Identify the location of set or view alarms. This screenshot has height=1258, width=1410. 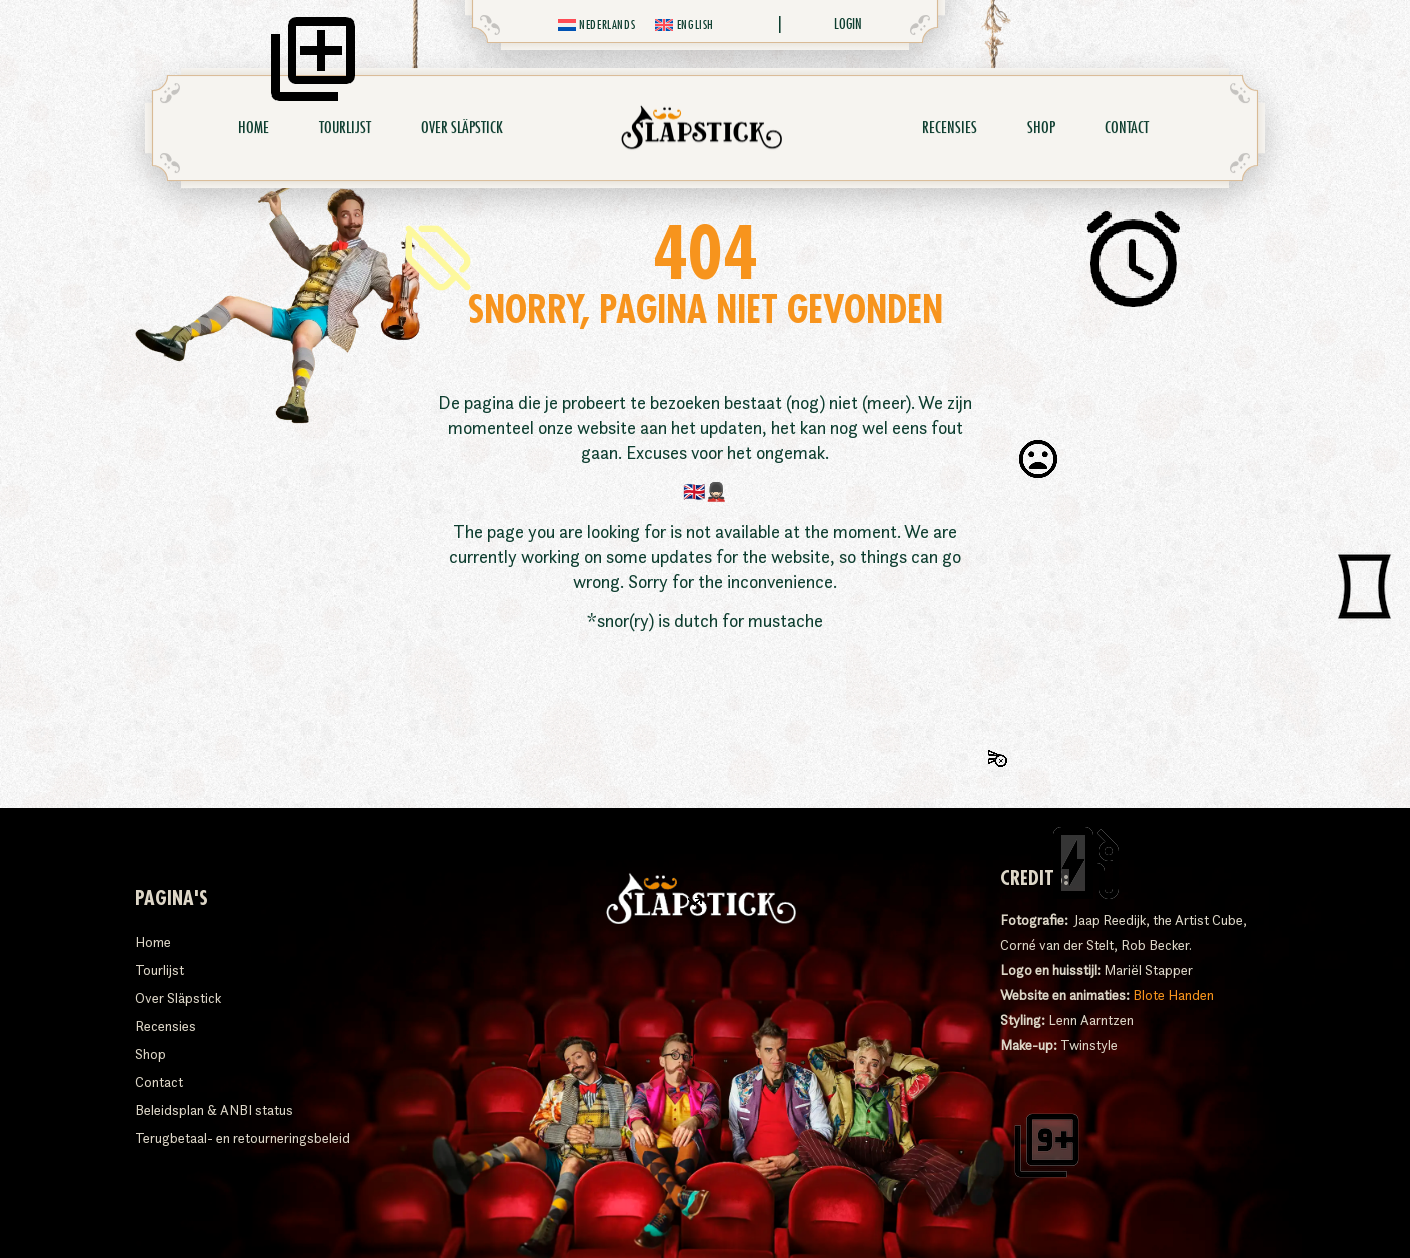
(1133, 258).